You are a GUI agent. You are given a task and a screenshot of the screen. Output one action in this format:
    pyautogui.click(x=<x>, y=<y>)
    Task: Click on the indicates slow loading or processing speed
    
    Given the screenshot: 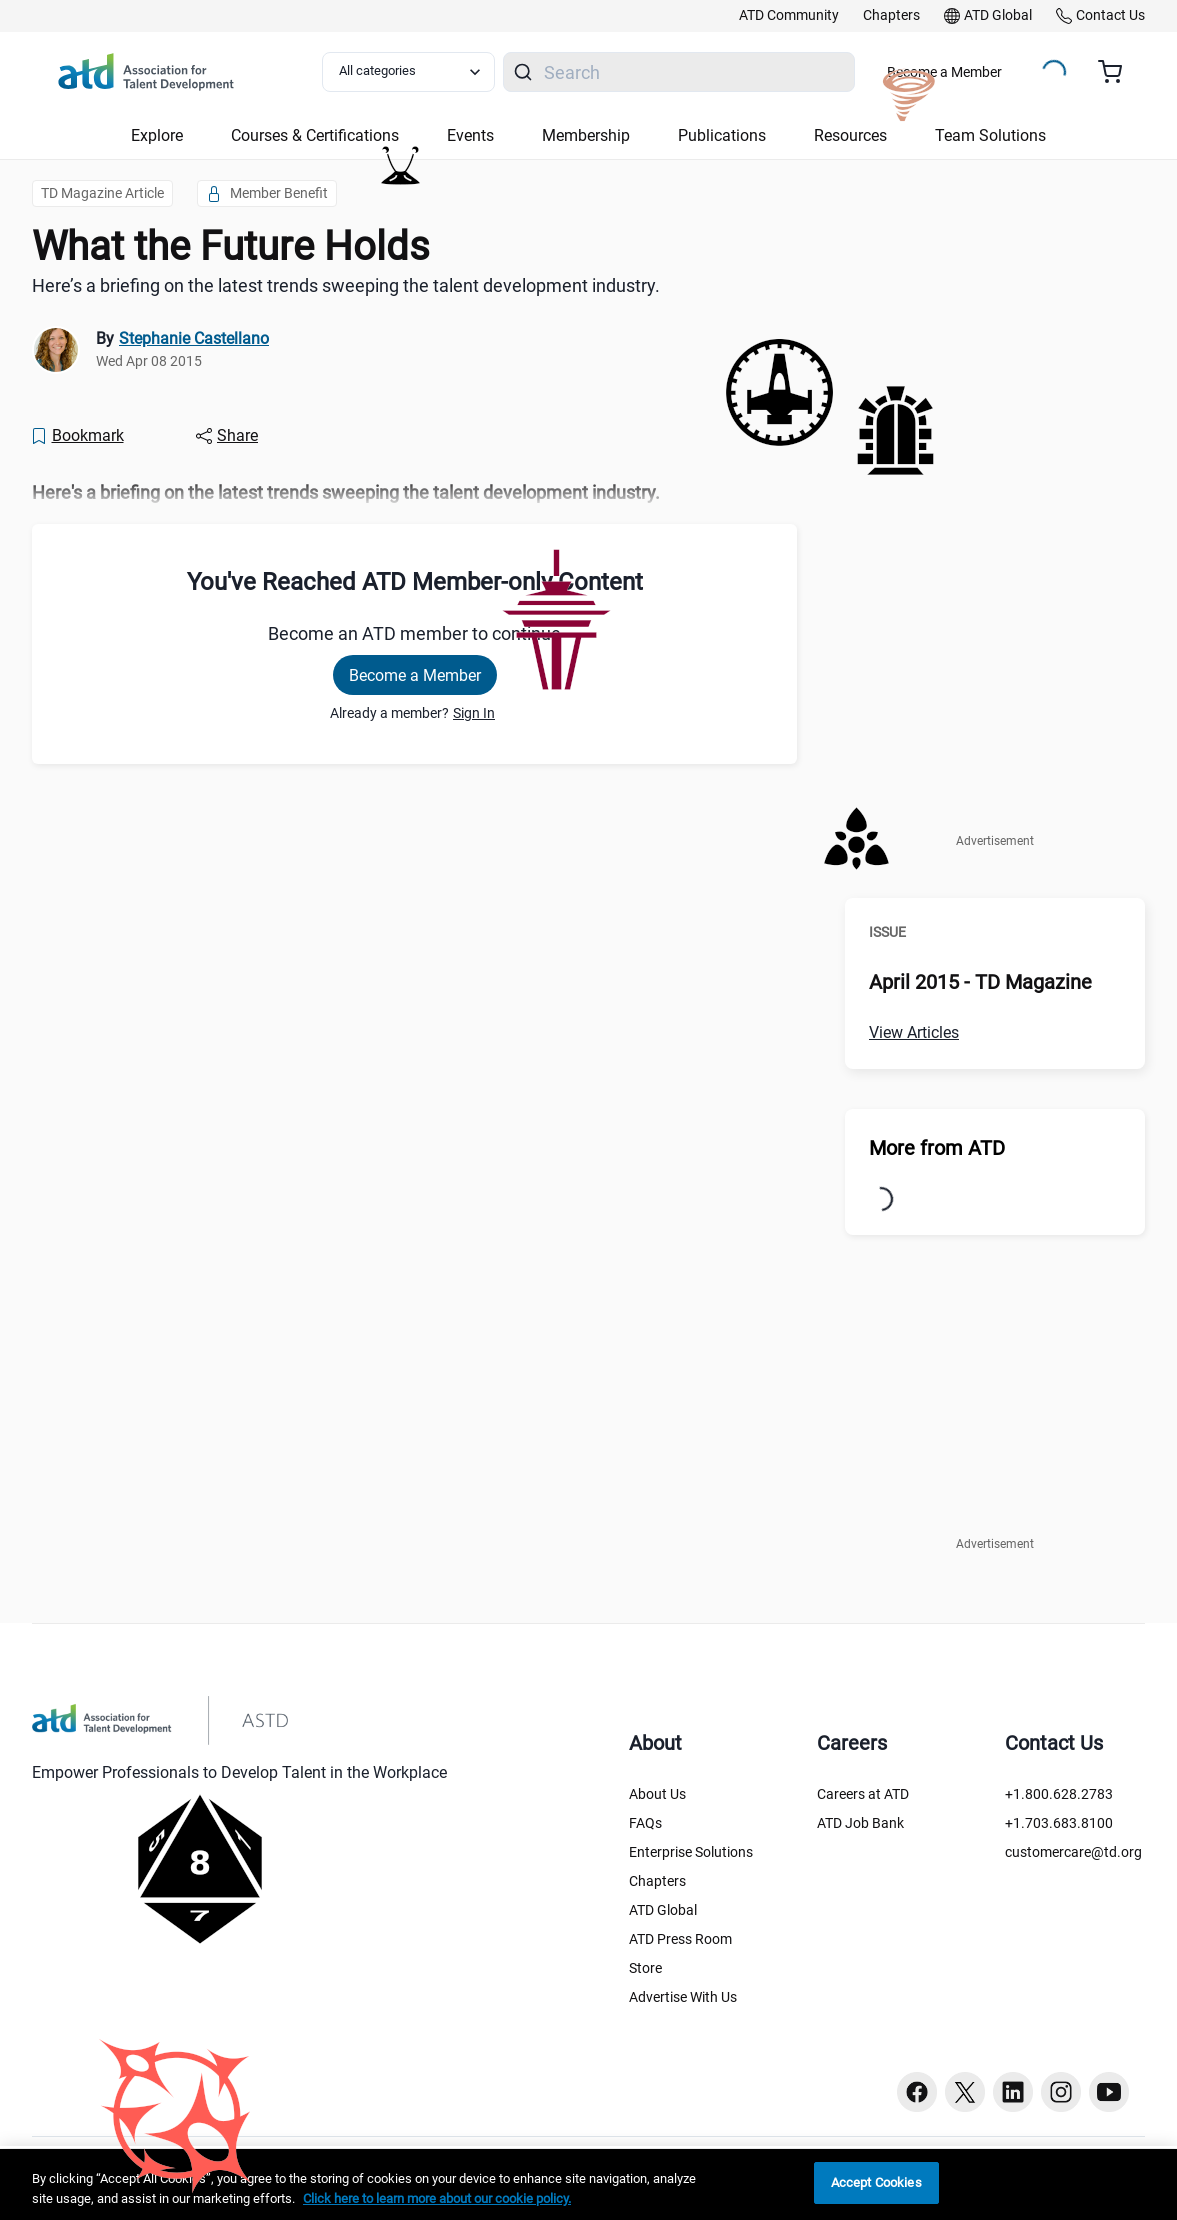 What is the action you would take?
    pyautogui.click(x=400, y=164)
    